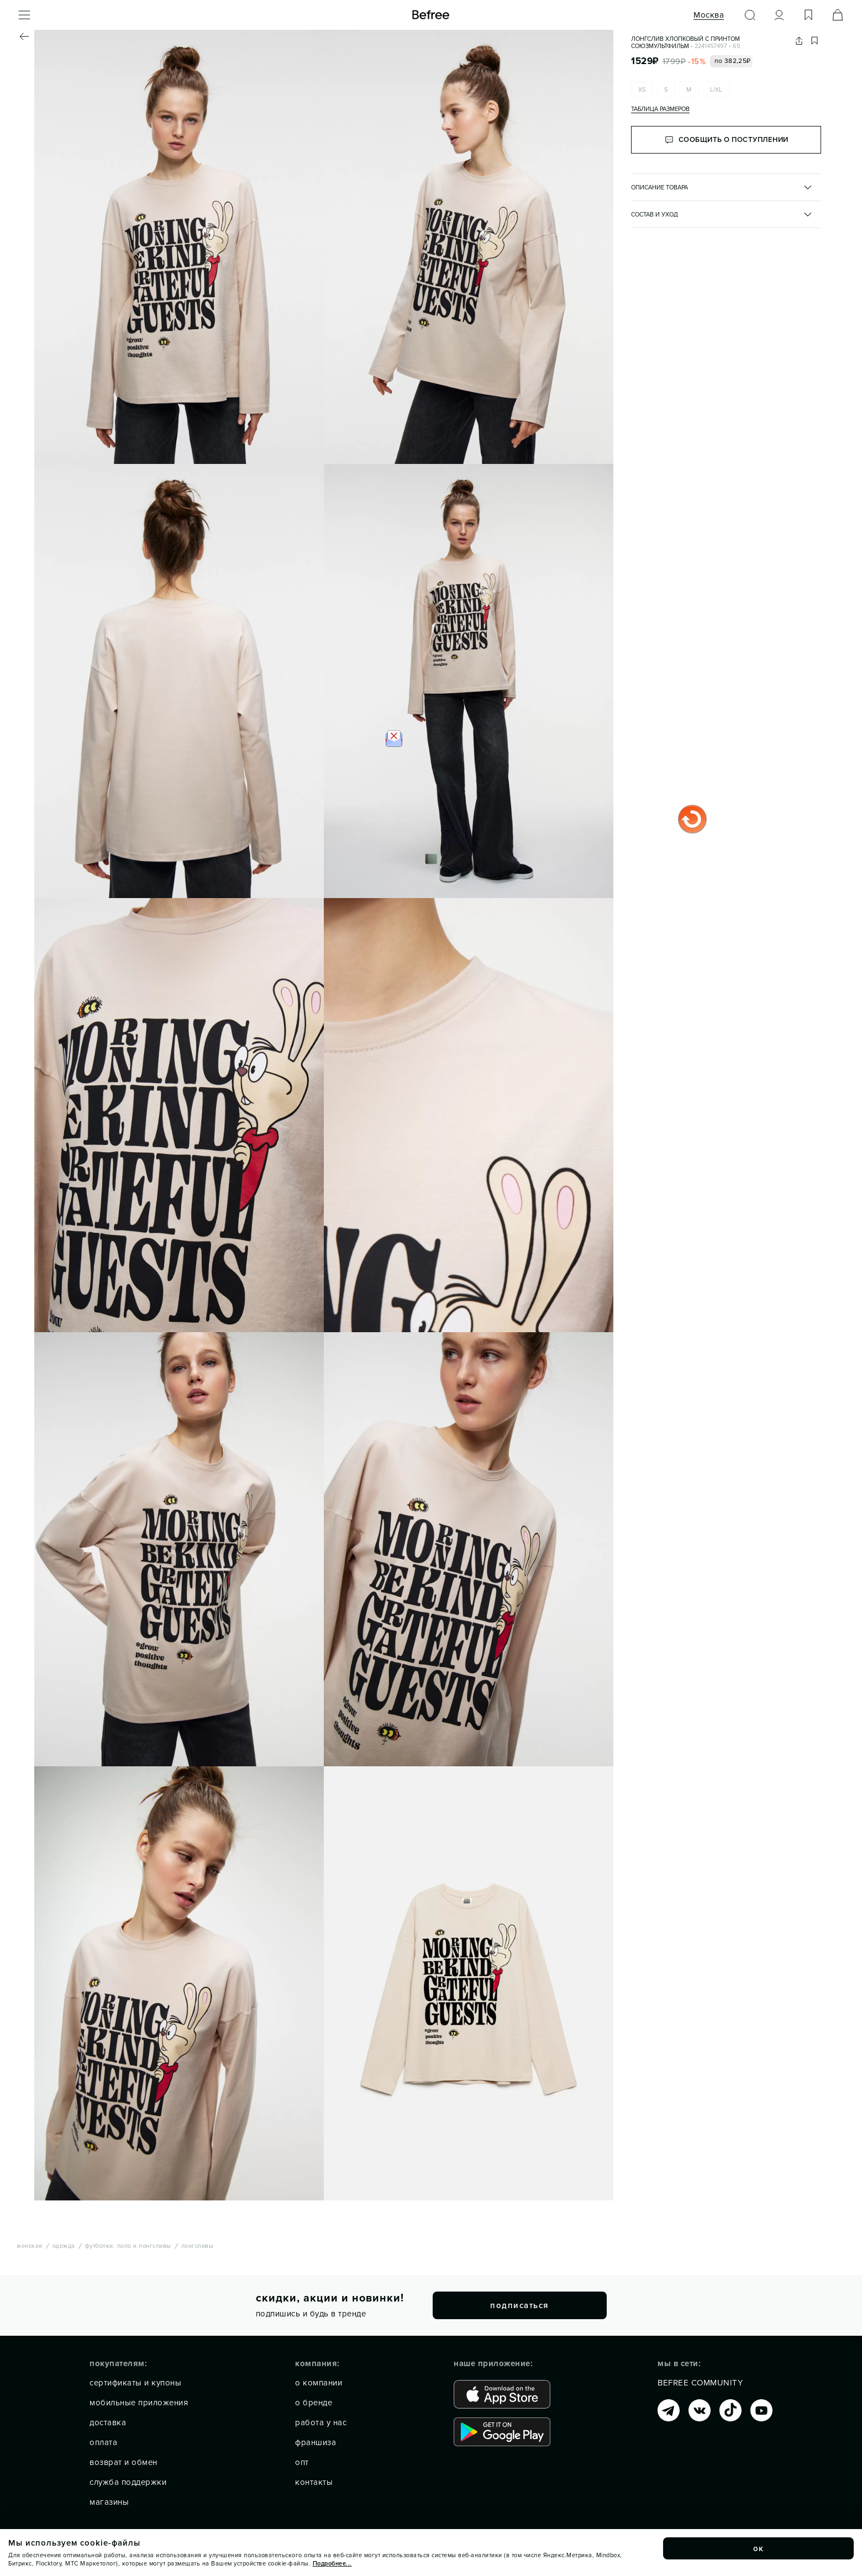 The height and width of the screenshot is (2576, 862). I want to click on mark email as spam or junk, so click(394, 739).